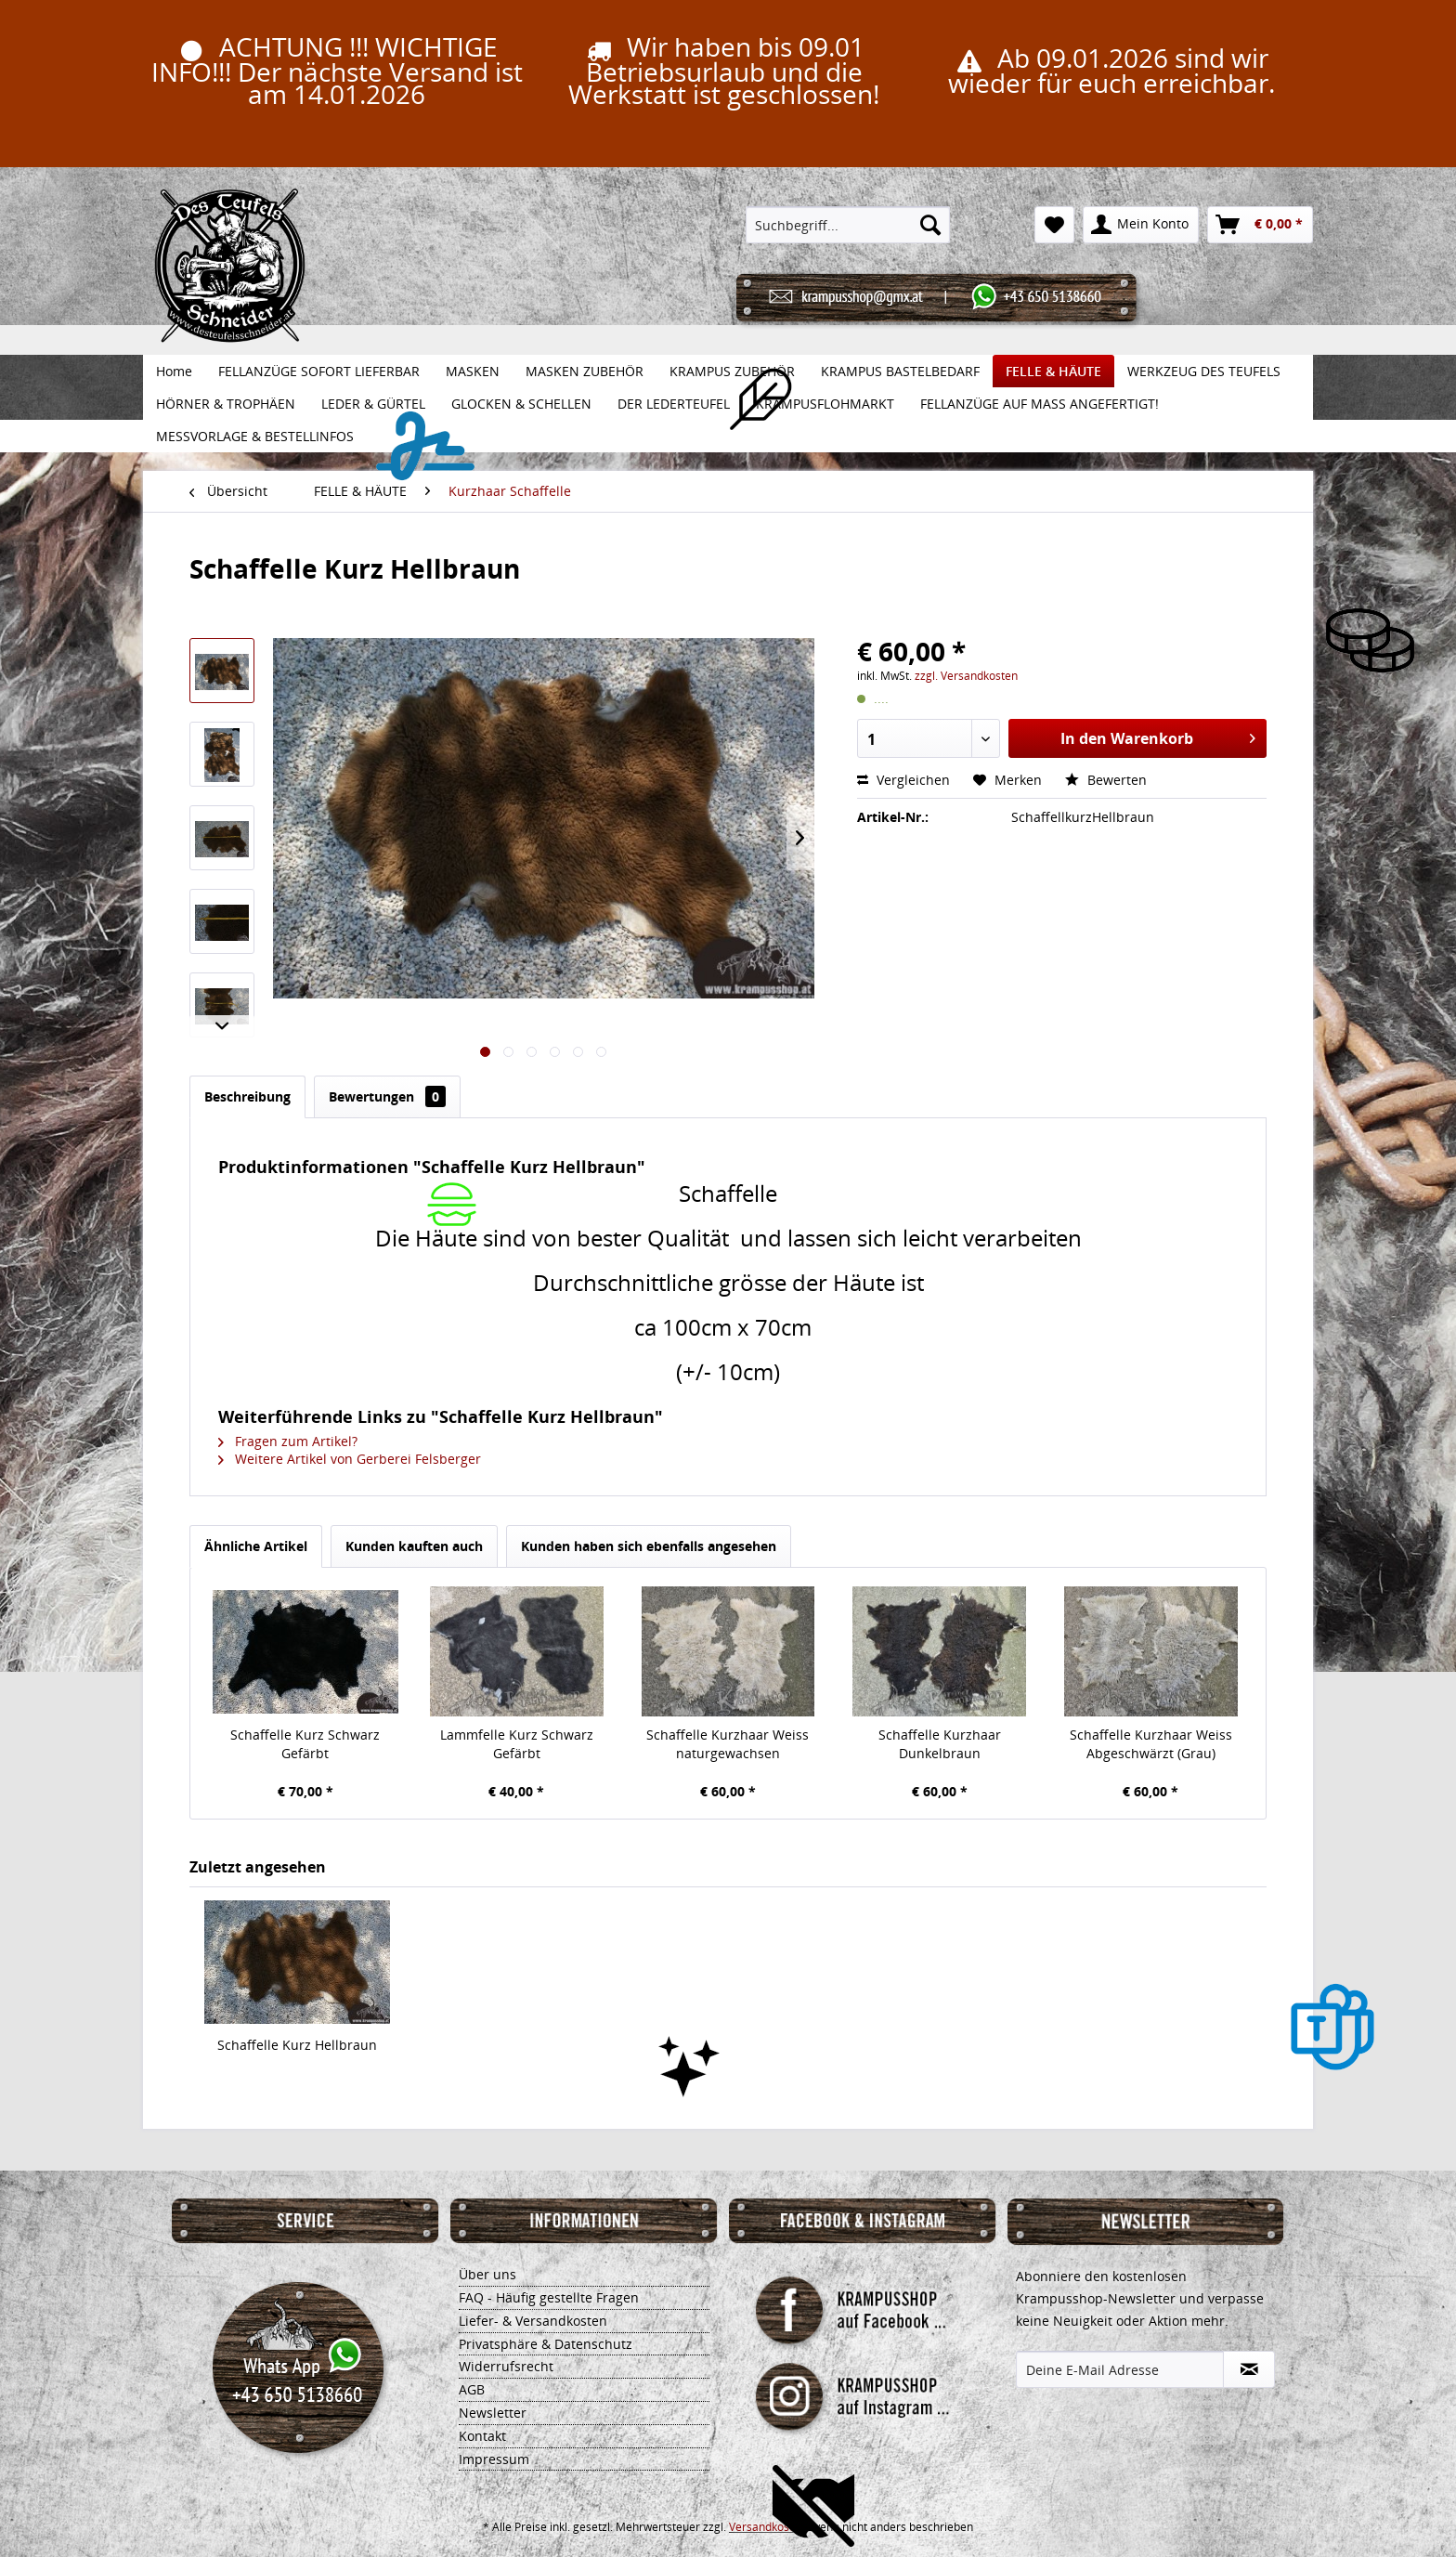 Image resolution: width=1456 pixels, height=2557 pixels. Describe the element at coordinates (425, 446) in the screenshot. I see `add your signature to a document` at that location.